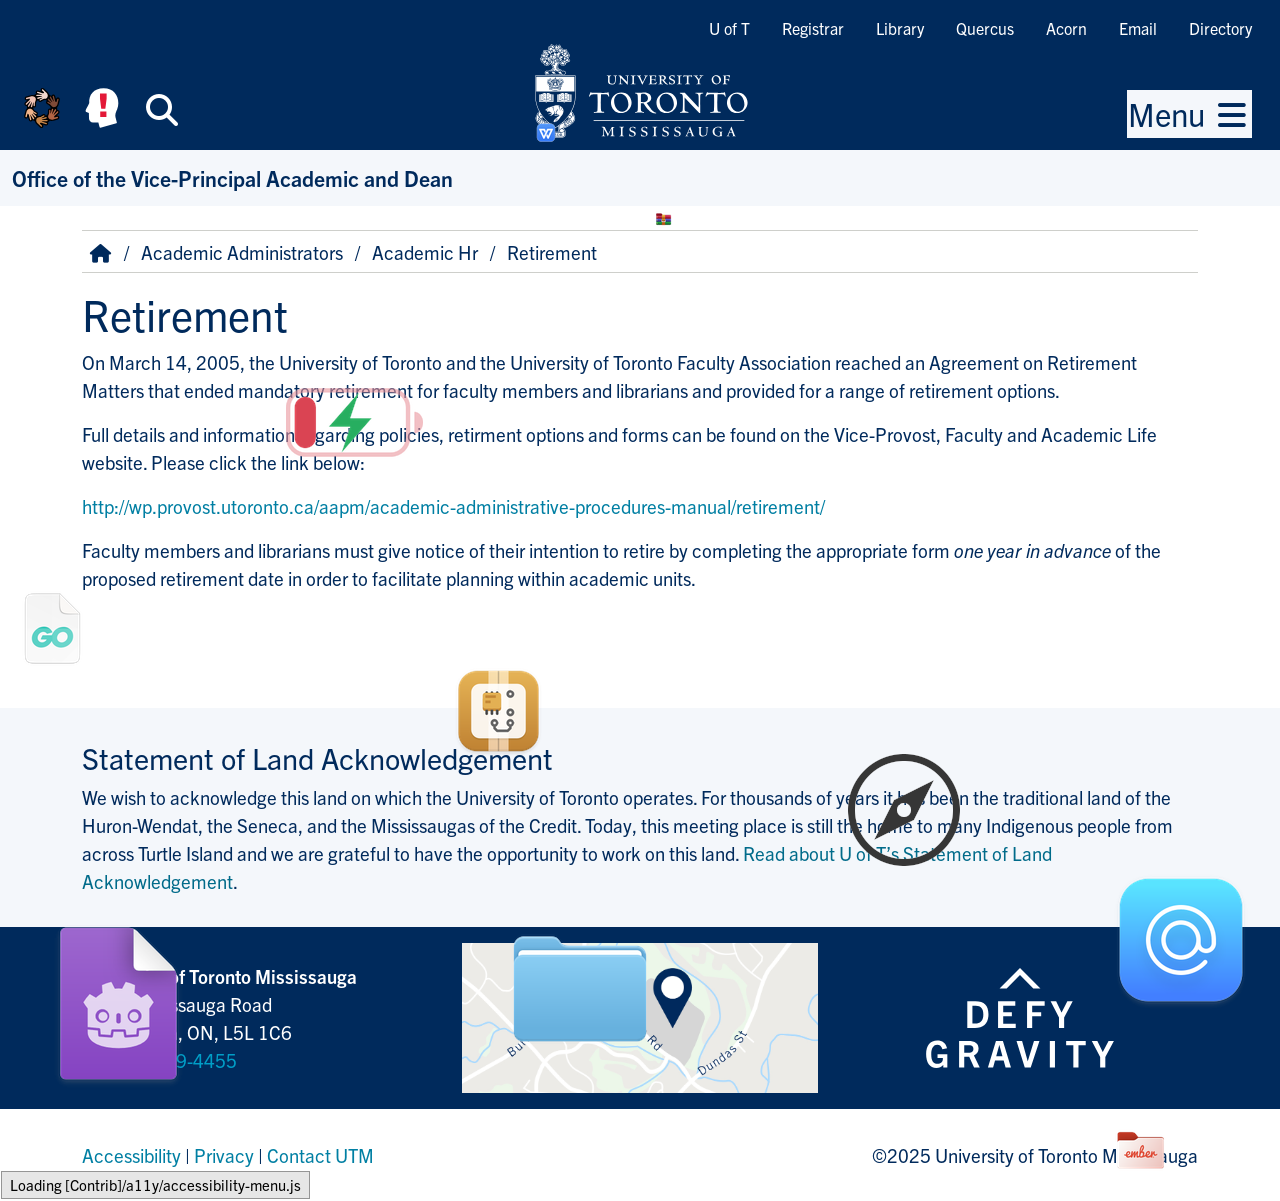 This screenshot has height=1201, width=1280. I want to click on a godot game engine scene file, so click(118, 1006).